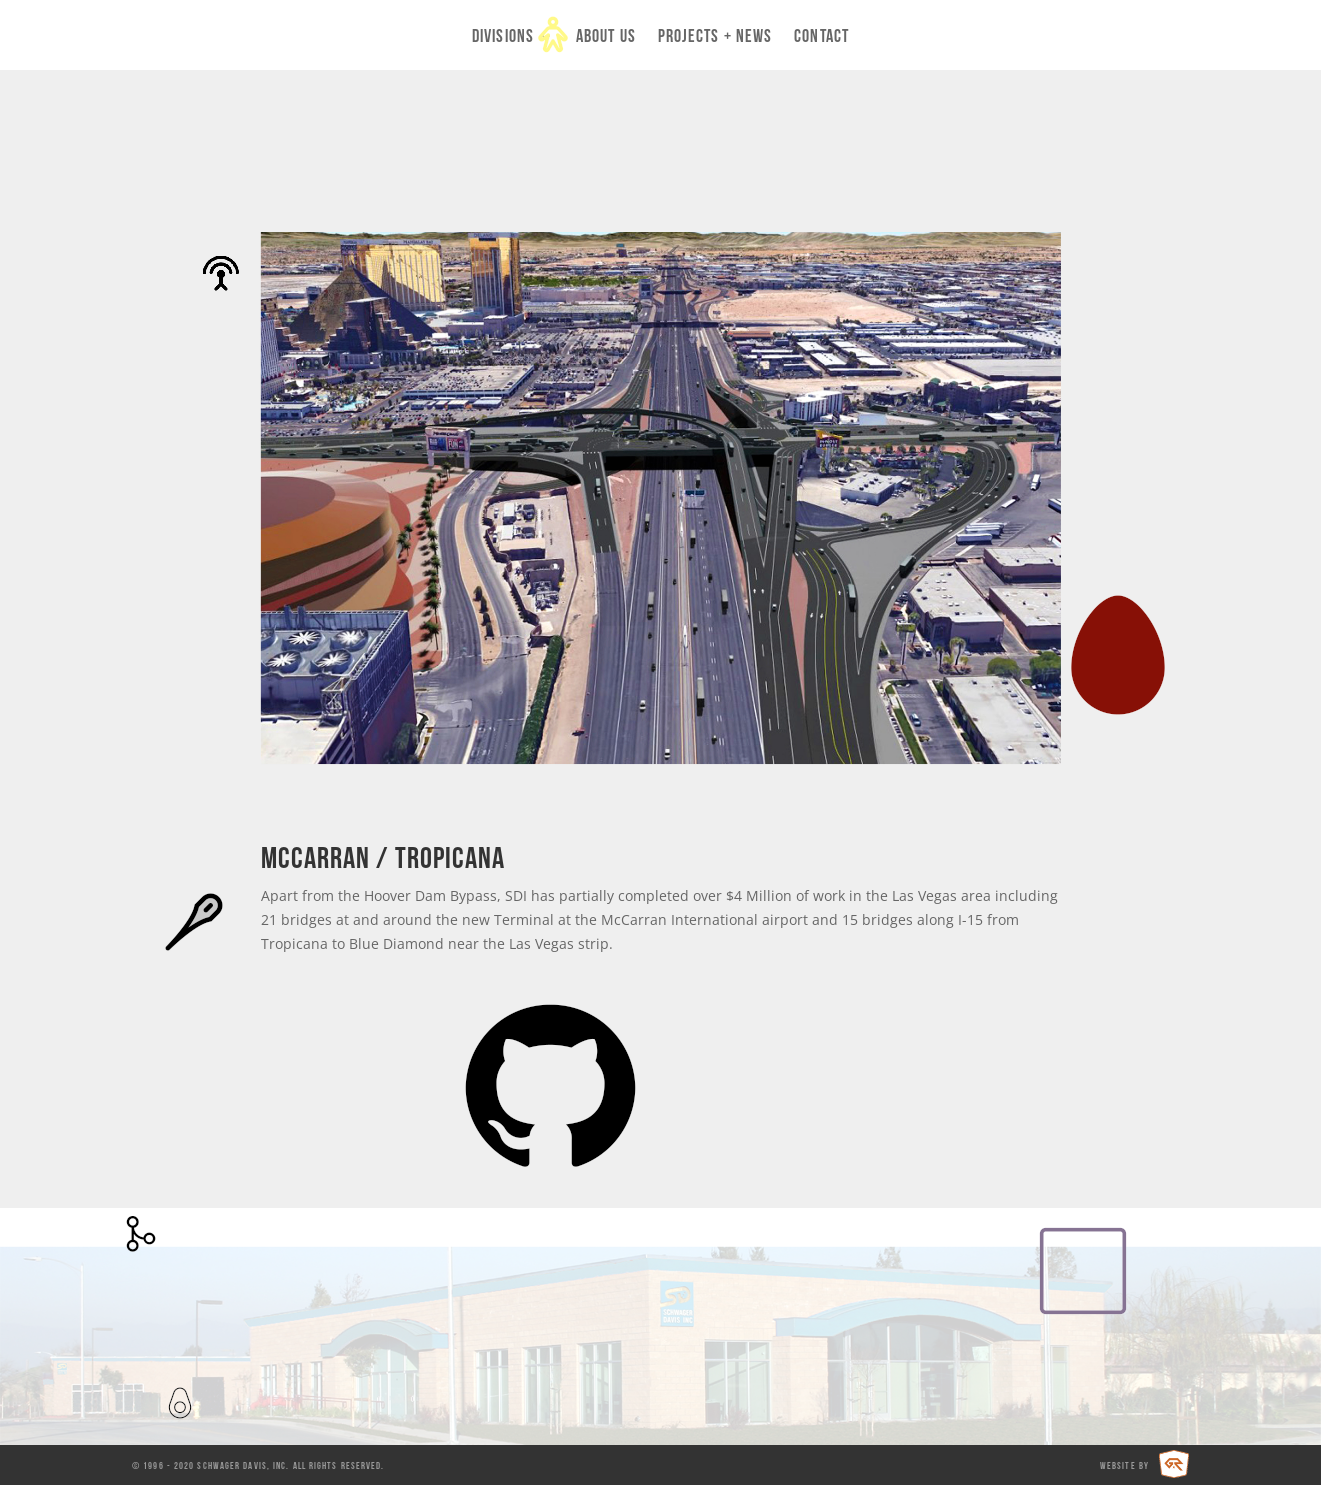  What do you see at coordinates (1118, 655) in the screenshot?
I see `indicates breakfast or food-related content` at bounding box center [1118, 655].